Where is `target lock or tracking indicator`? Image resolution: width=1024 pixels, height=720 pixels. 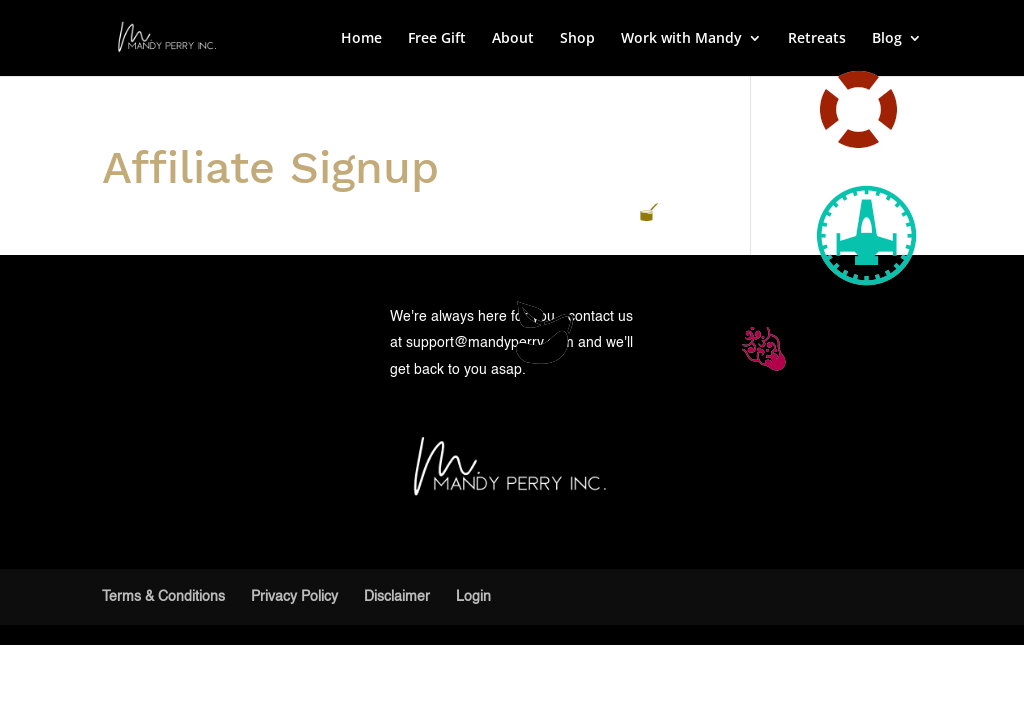 target lock or tracking indicator is located at coordinates (867, 236).